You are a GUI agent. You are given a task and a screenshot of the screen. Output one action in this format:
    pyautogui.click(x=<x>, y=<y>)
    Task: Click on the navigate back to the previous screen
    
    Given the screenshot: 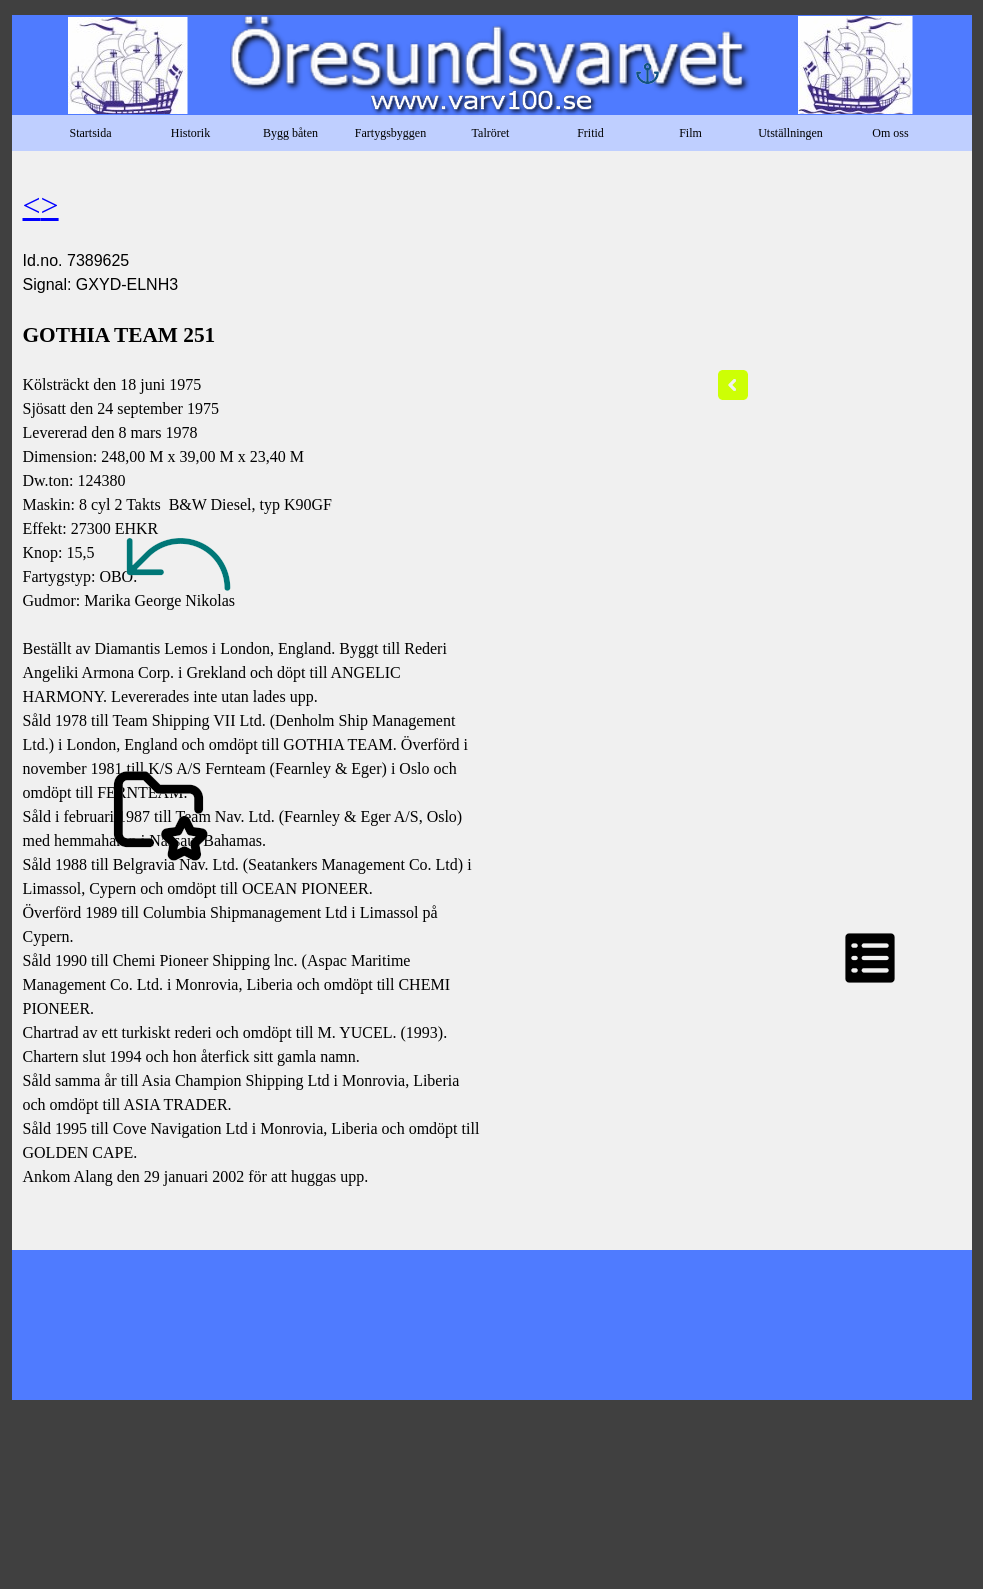 What is the action you would take?
    pyautogui.click(x=733, y=385)
    